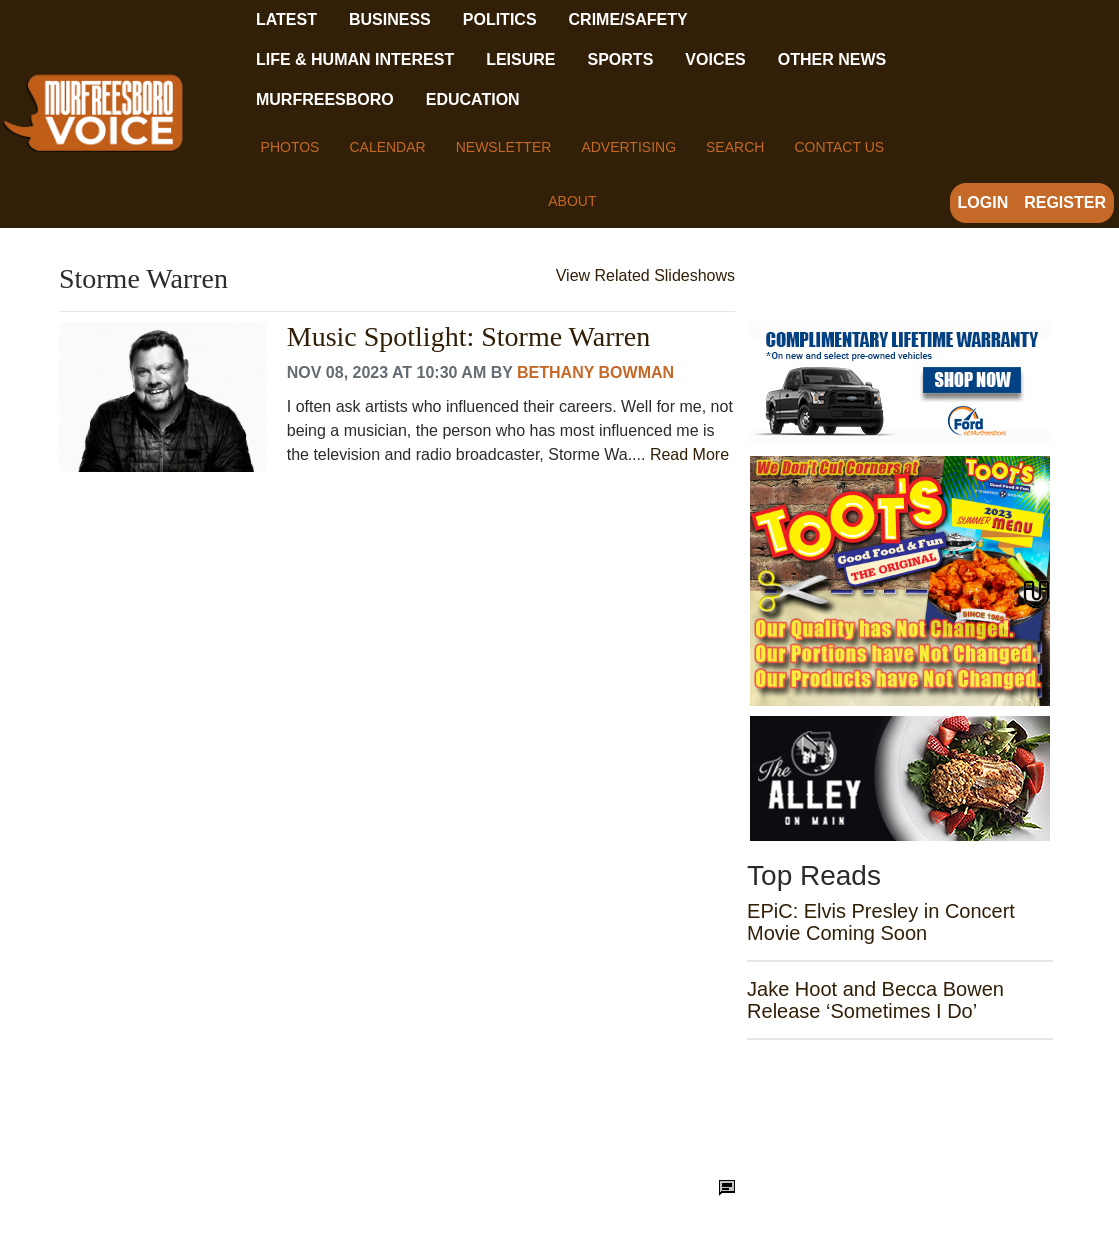 This screenshot has height=1237, width=1119. What do you see at coordinates (1036, 593) in the screenshot?
I see `activate magnetic snap or alignment tool` at bounding box center [1036, 593].